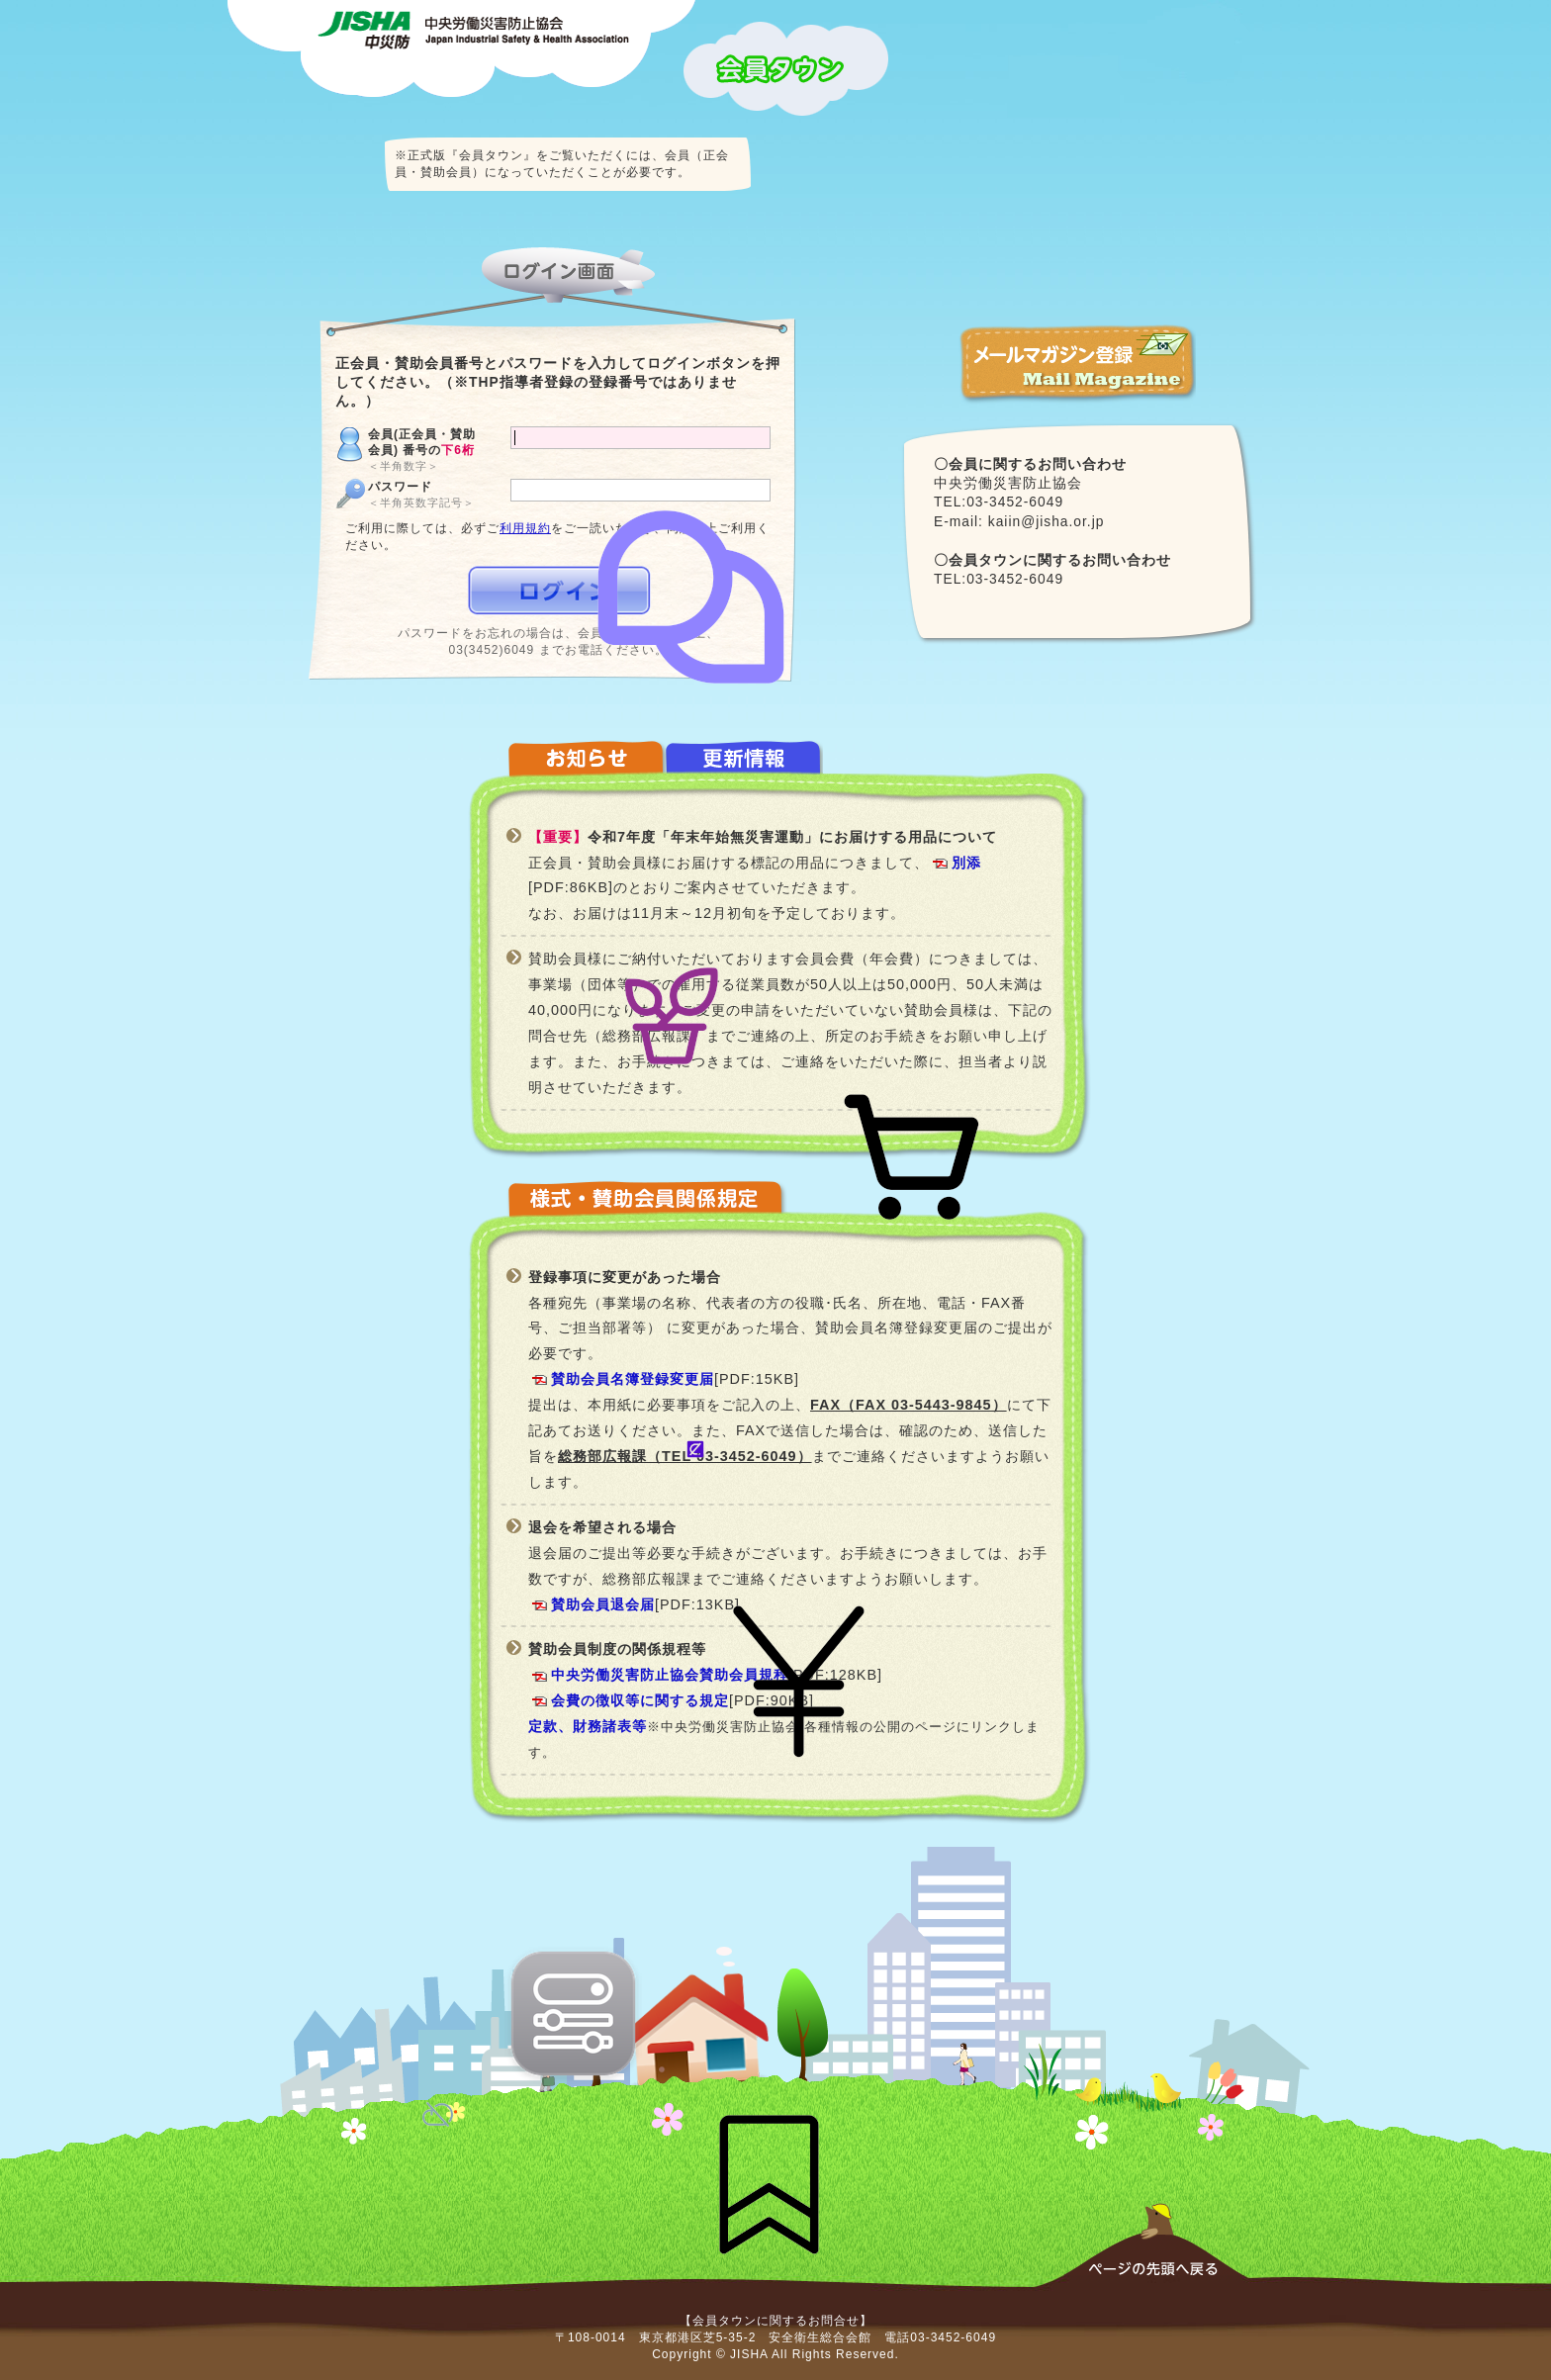 The image size is (1551, 2380). I want to click on open chat or messaging, so click(690, 596).